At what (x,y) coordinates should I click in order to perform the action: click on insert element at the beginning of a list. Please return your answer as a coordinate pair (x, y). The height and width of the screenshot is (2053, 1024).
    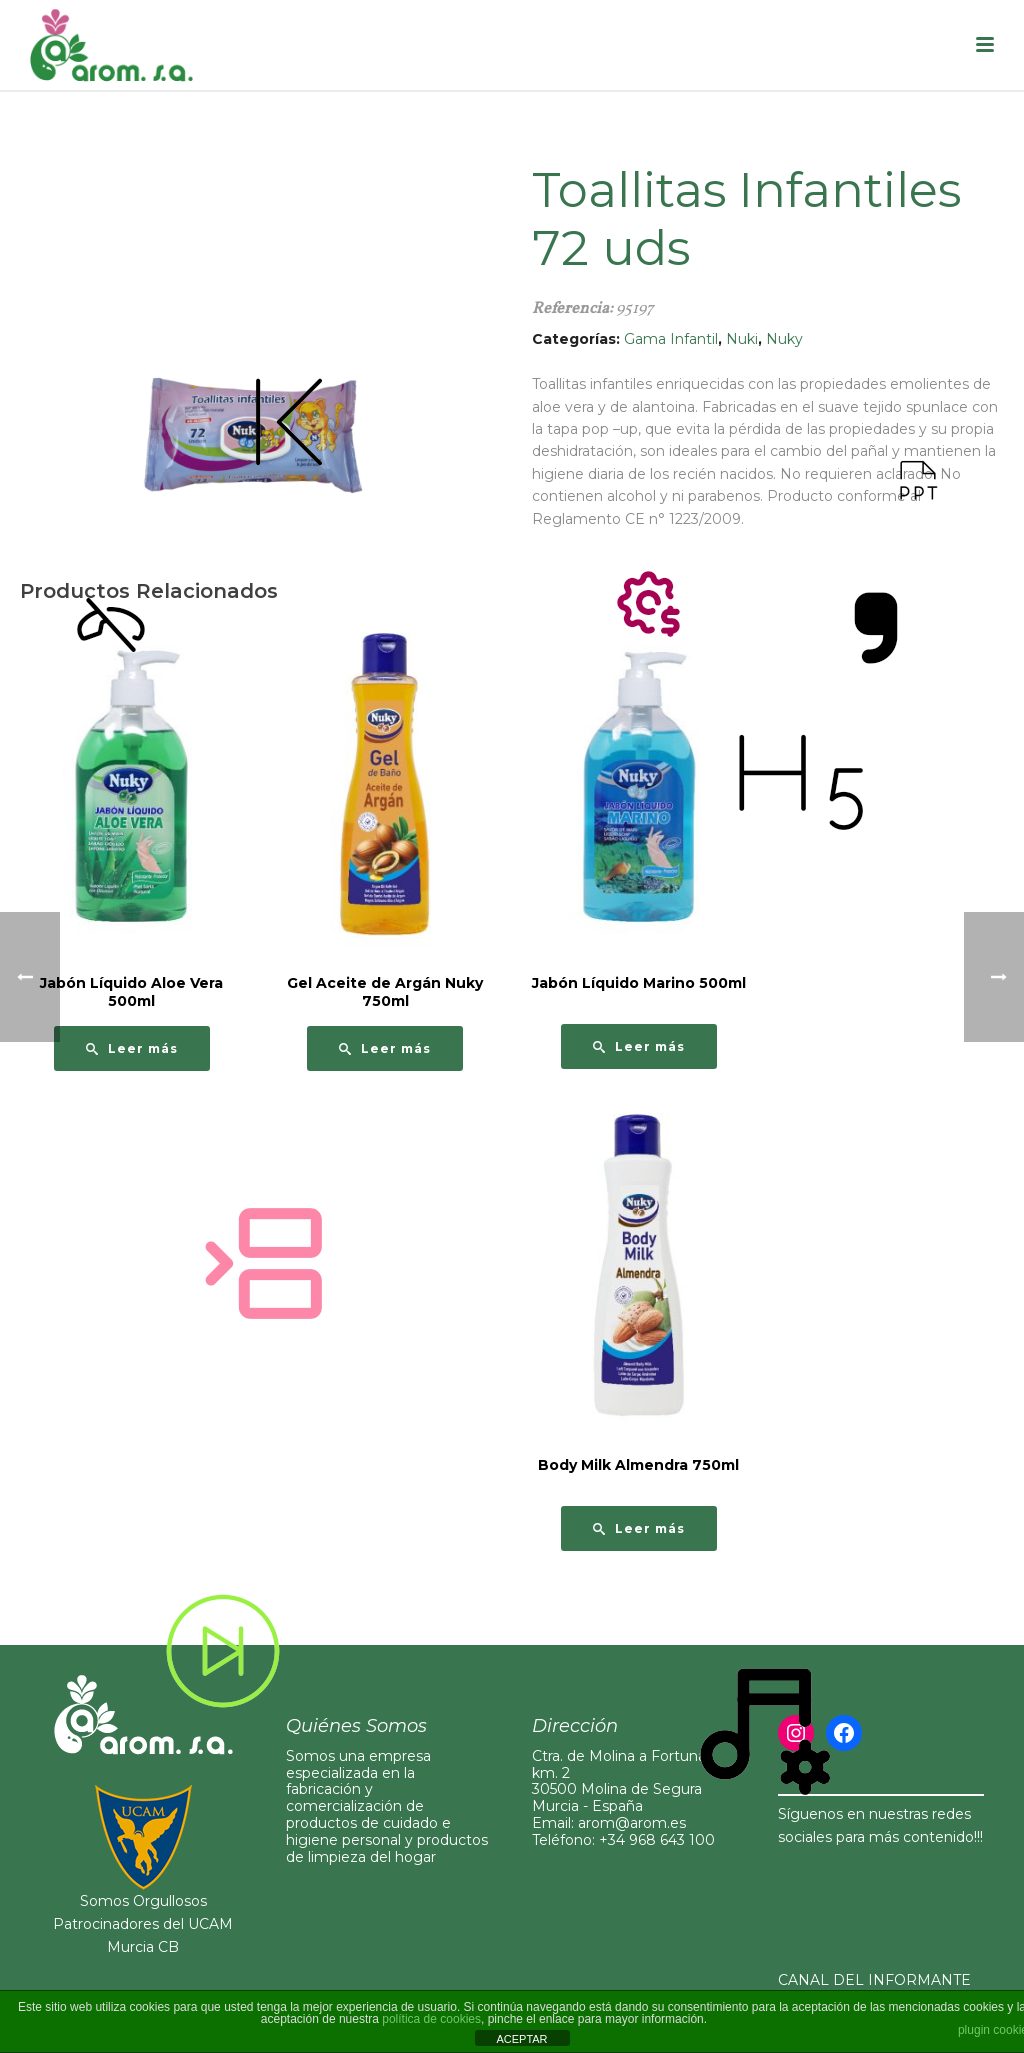
    Looking at the image, I should click on (266, 1263).